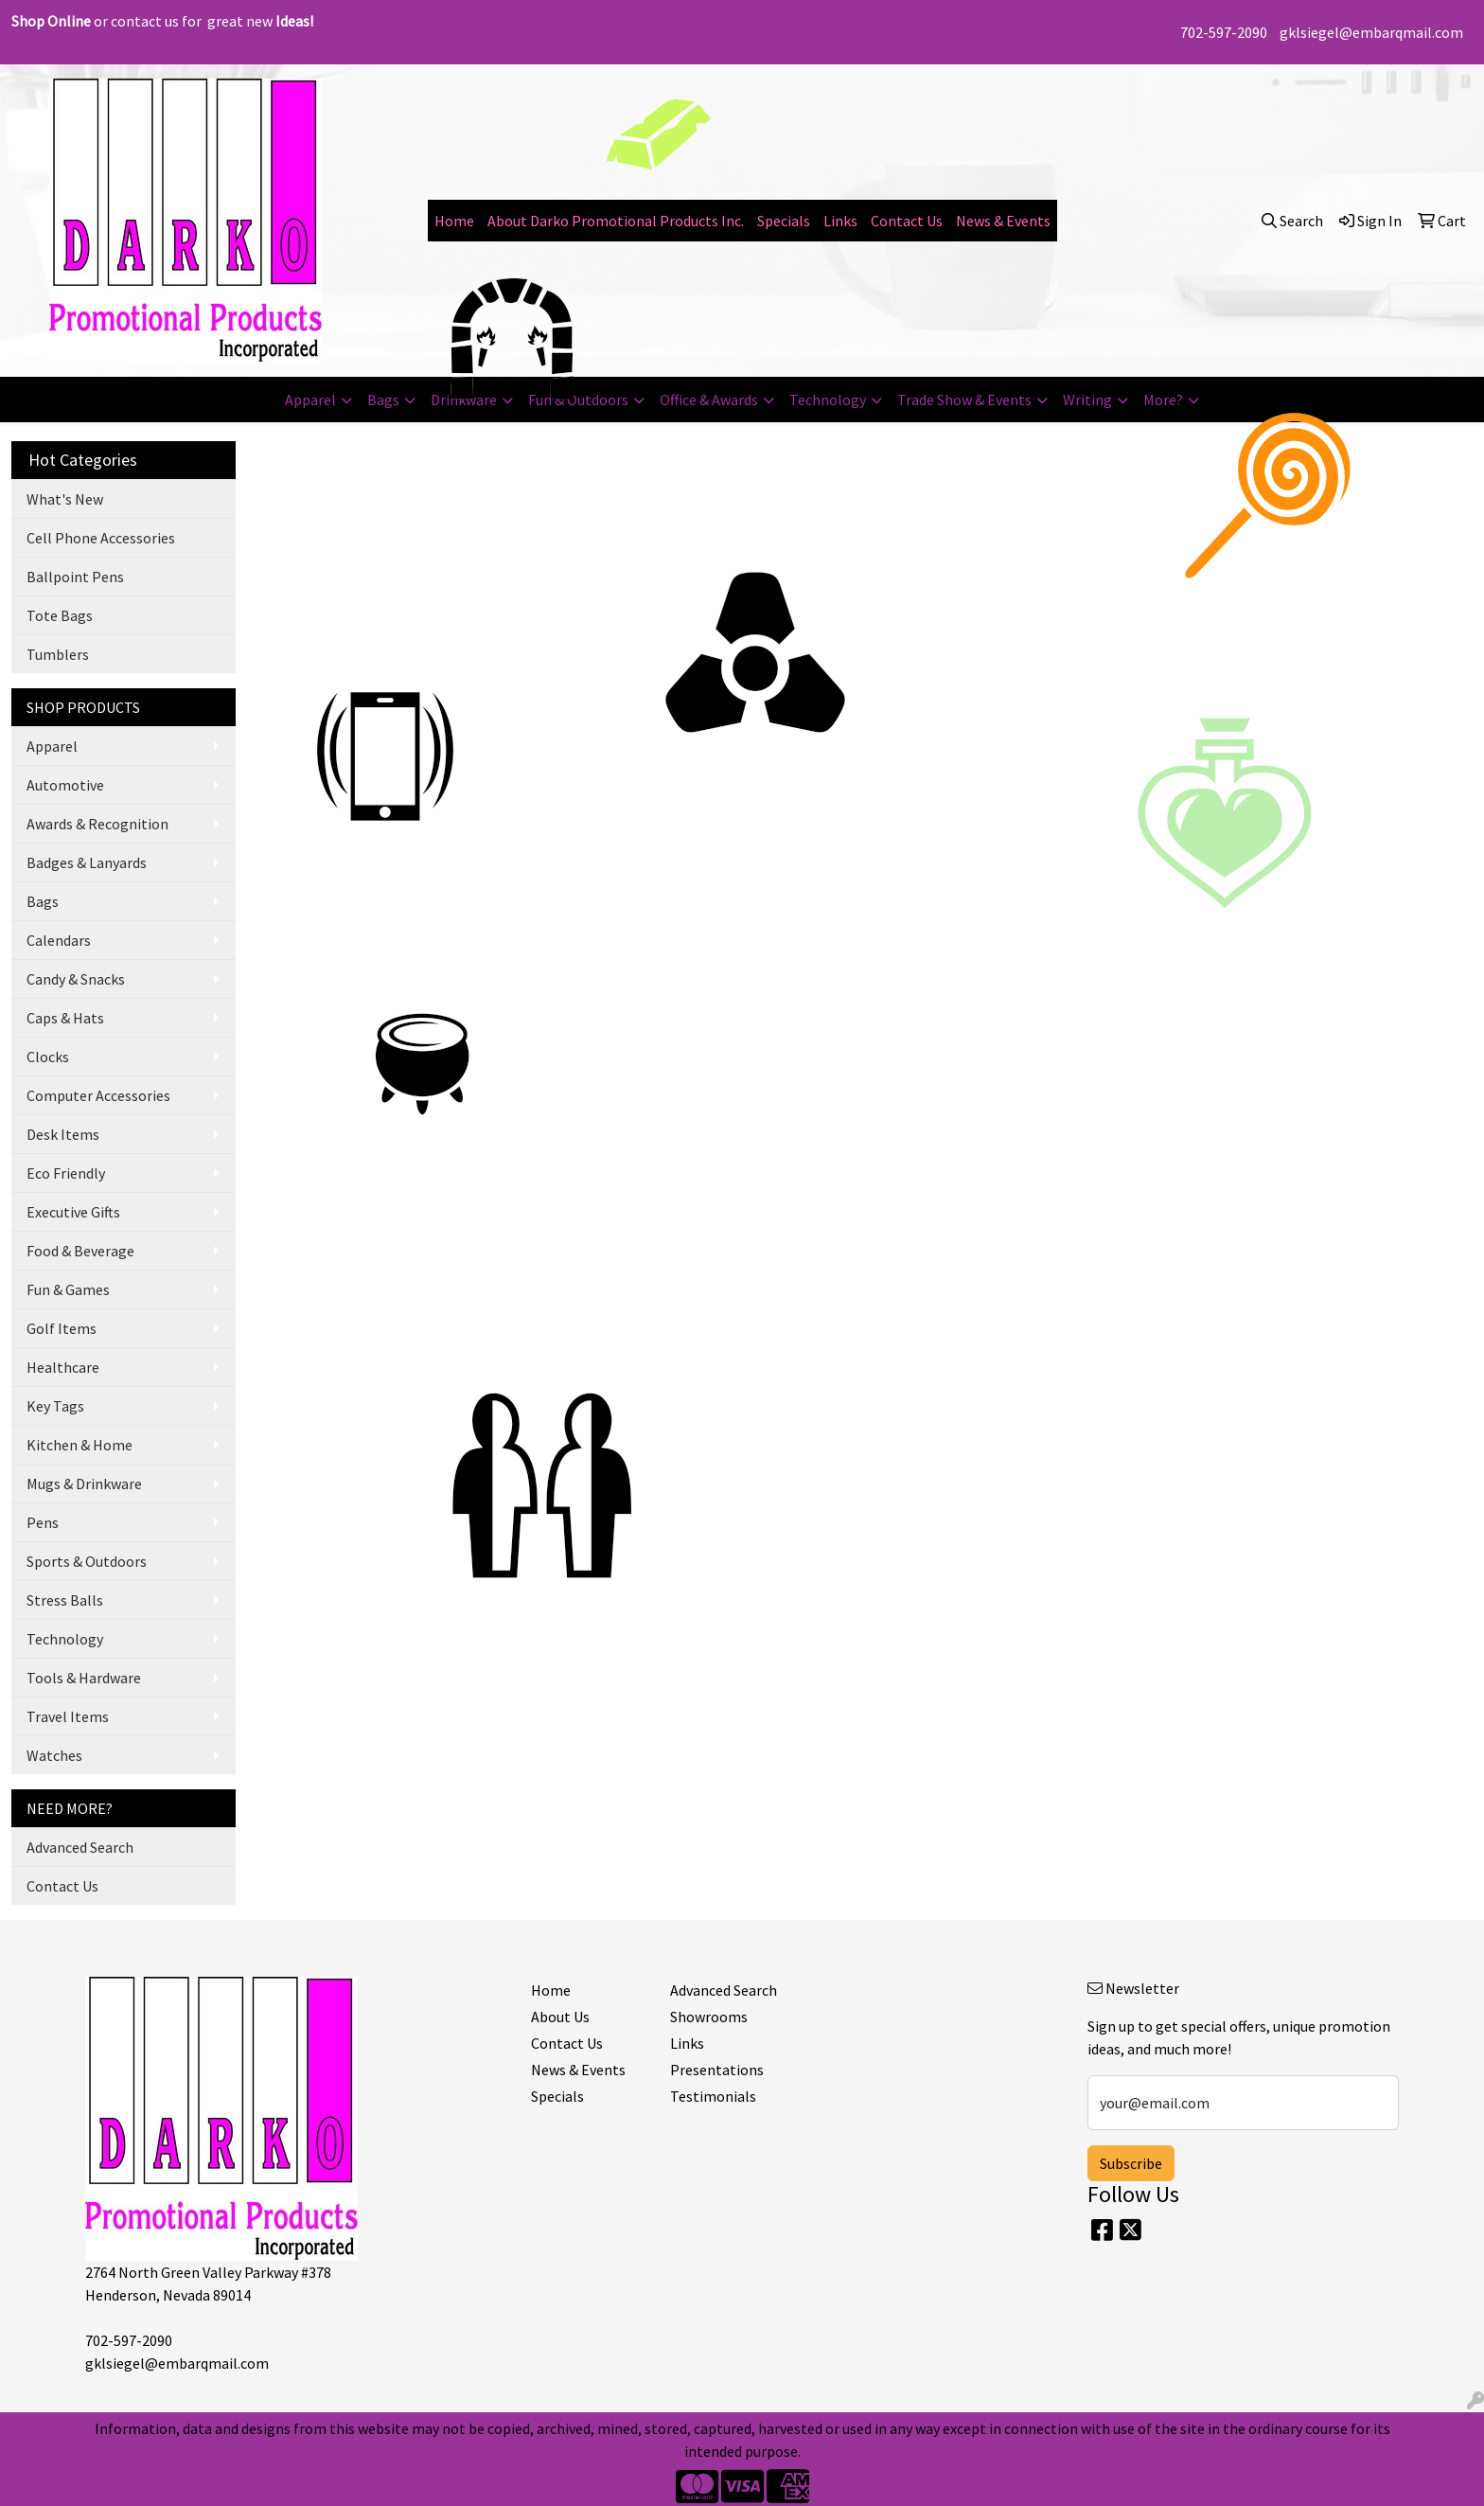  What do you see at coordinates (512, 339) in the screenshot?
I see `enter a dungeon or underground level` at bounding box center [512, 339].